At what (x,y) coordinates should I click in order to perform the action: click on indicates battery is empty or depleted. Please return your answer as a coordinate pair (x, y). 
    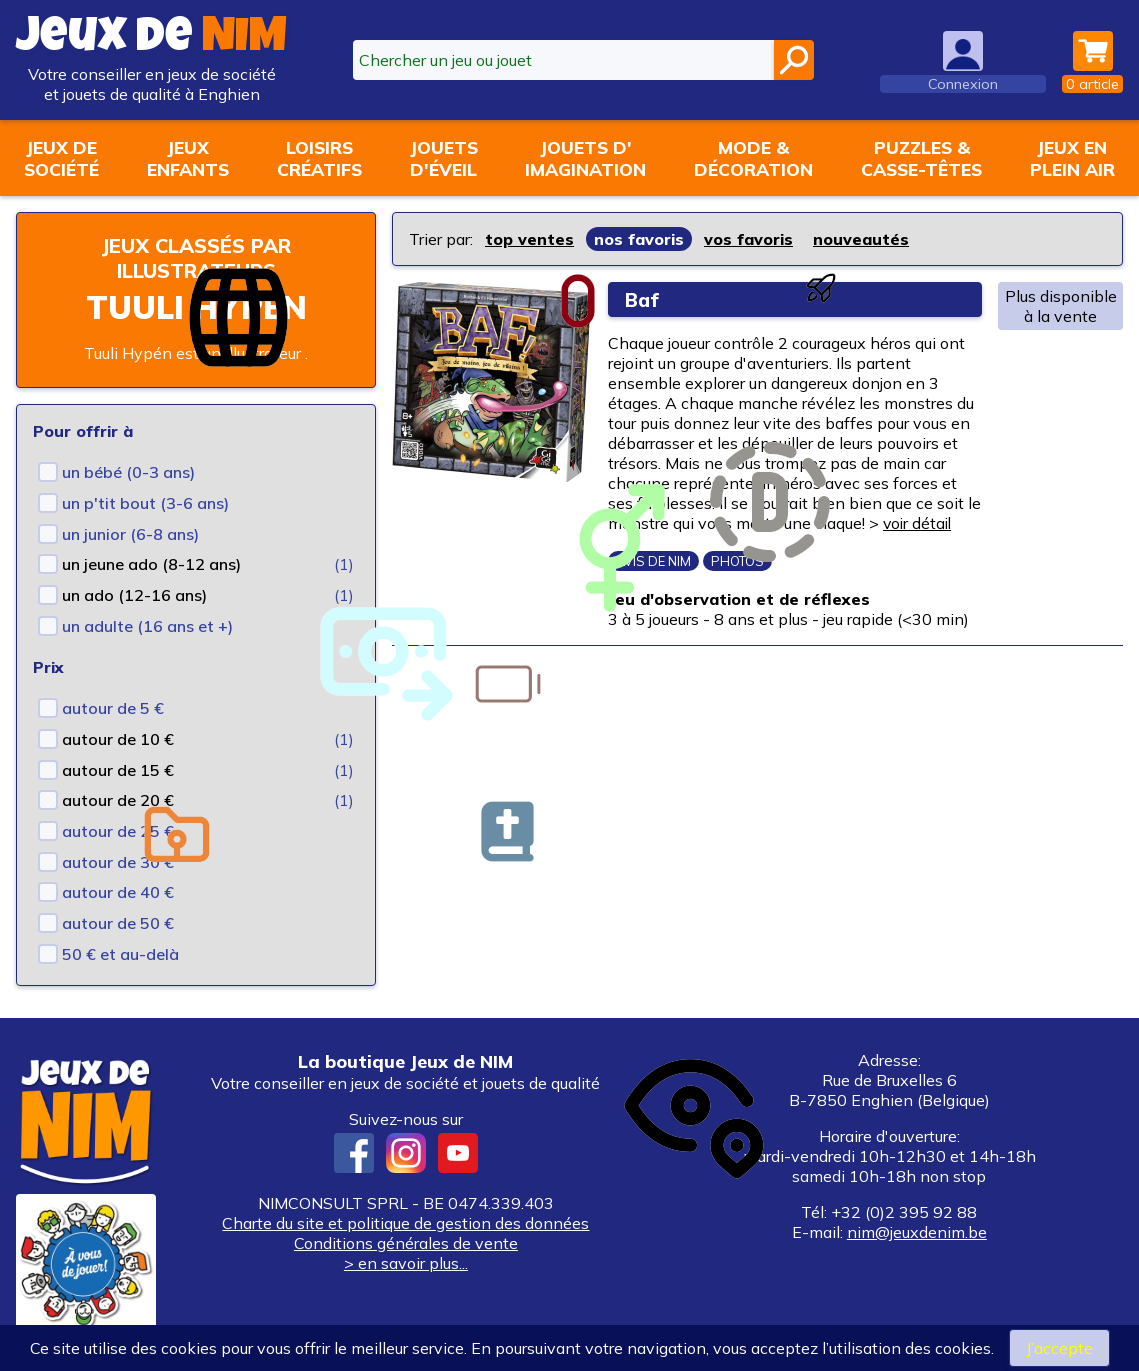
    Looking at the image, I should click on (507, 684).